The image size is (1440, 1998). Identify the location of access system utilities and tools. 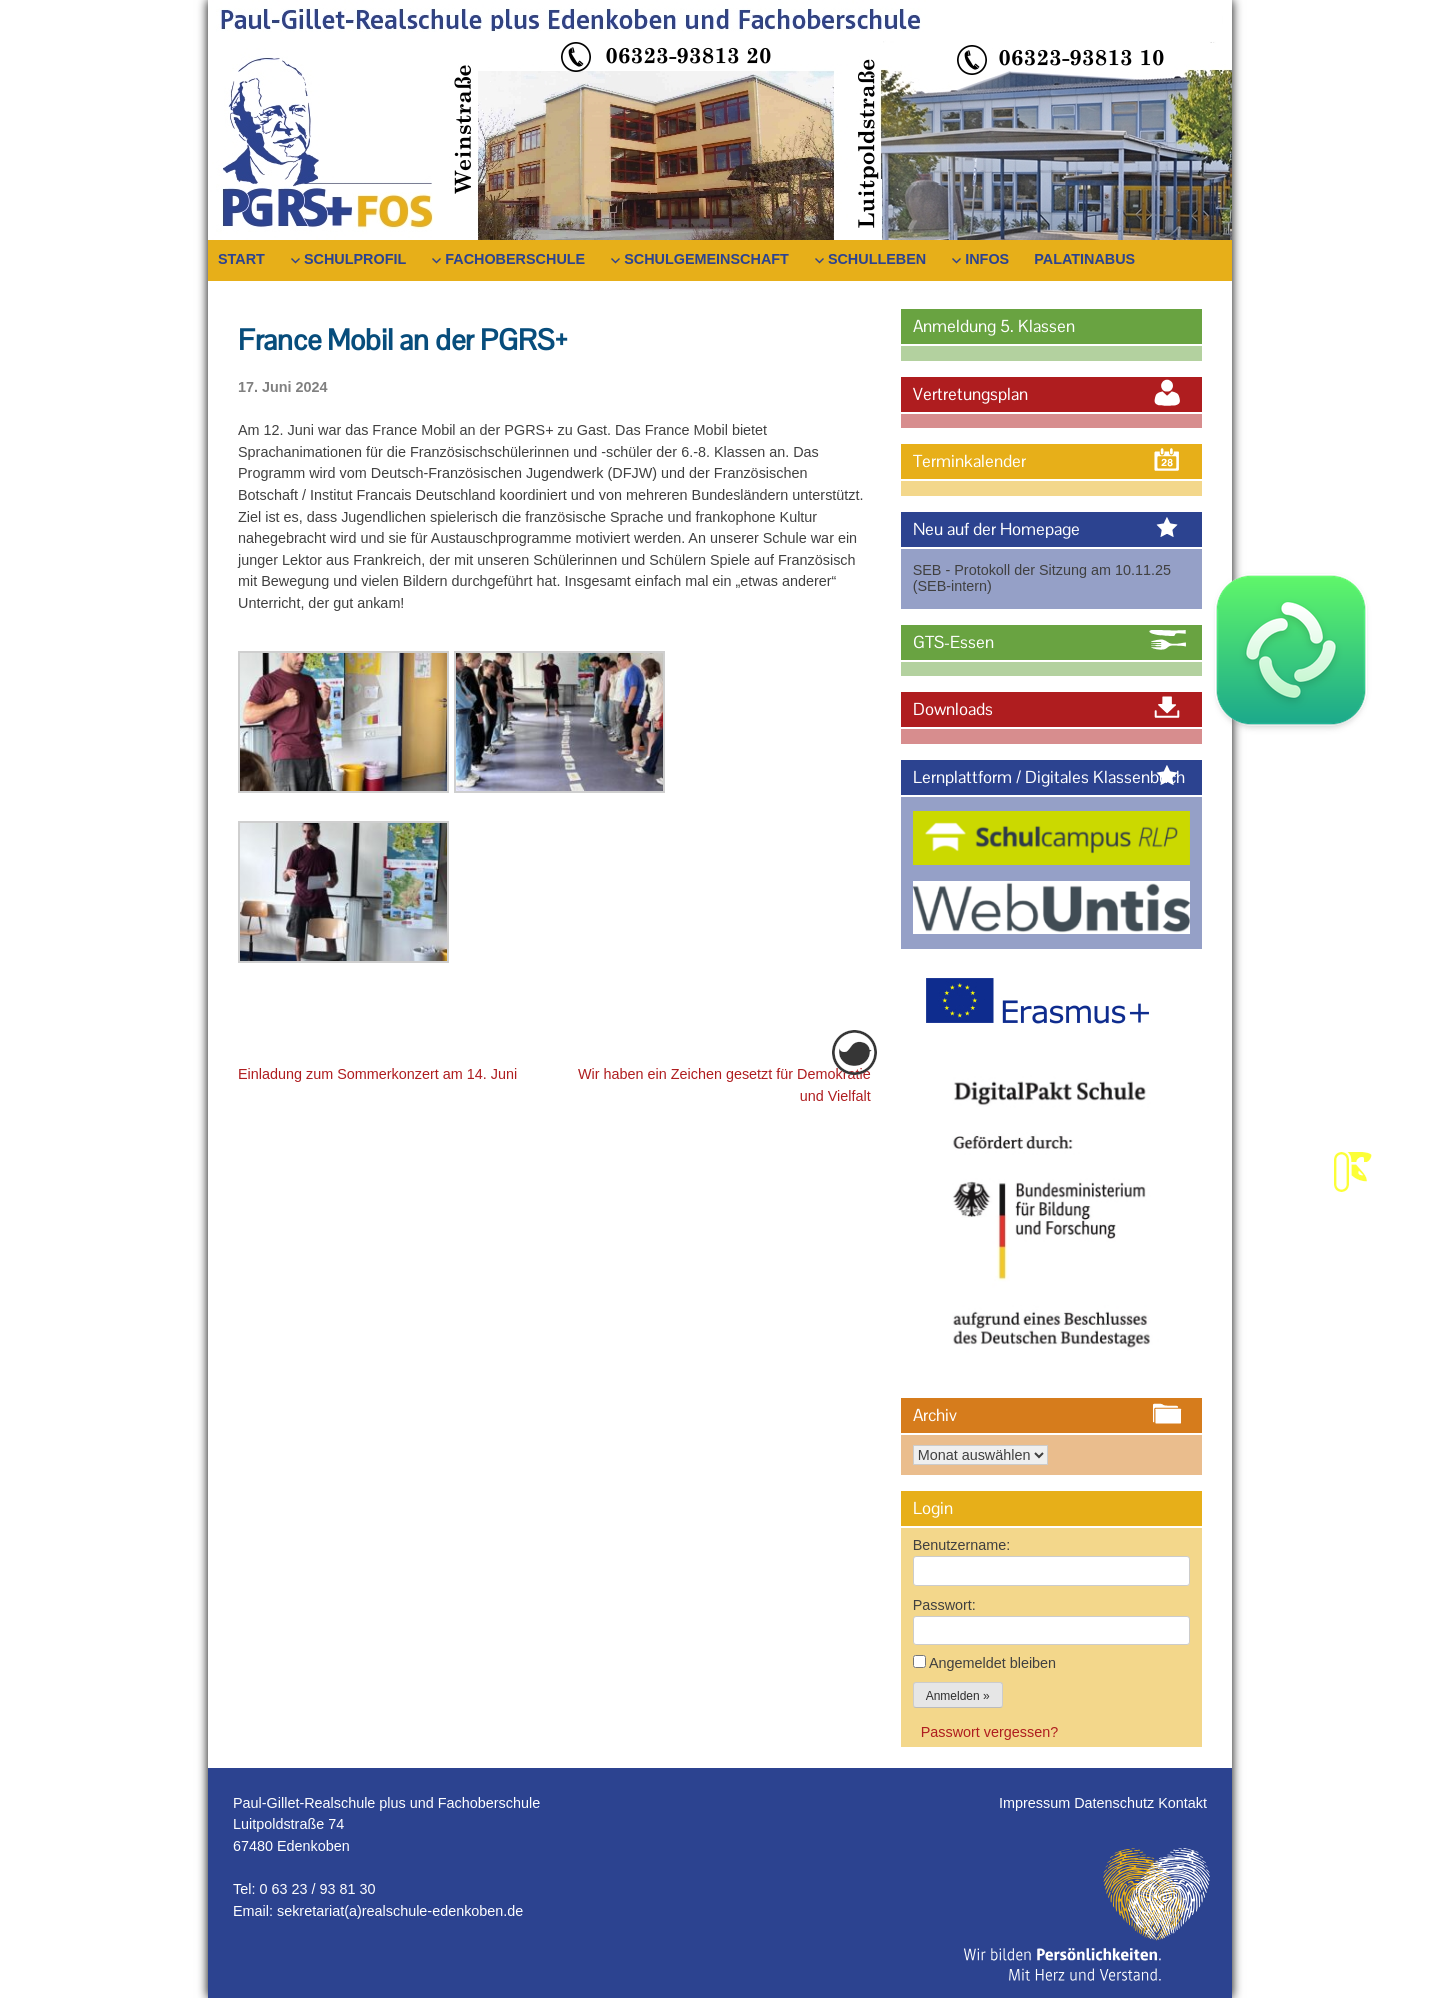
(1354, 1172).